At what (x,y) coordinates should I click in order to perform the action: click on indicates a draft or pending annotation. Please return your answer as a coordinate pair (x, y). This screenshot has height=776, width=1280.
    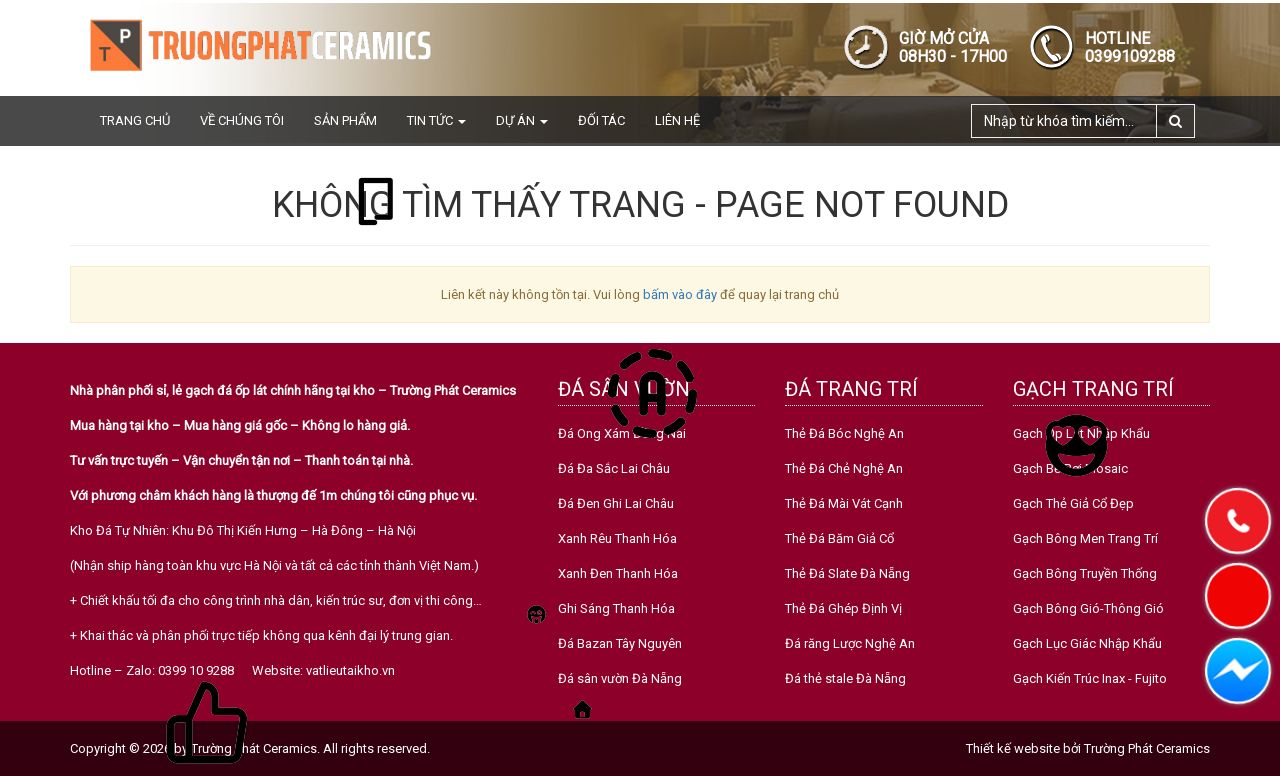
    Looking at the image, I should click on (652, 393).